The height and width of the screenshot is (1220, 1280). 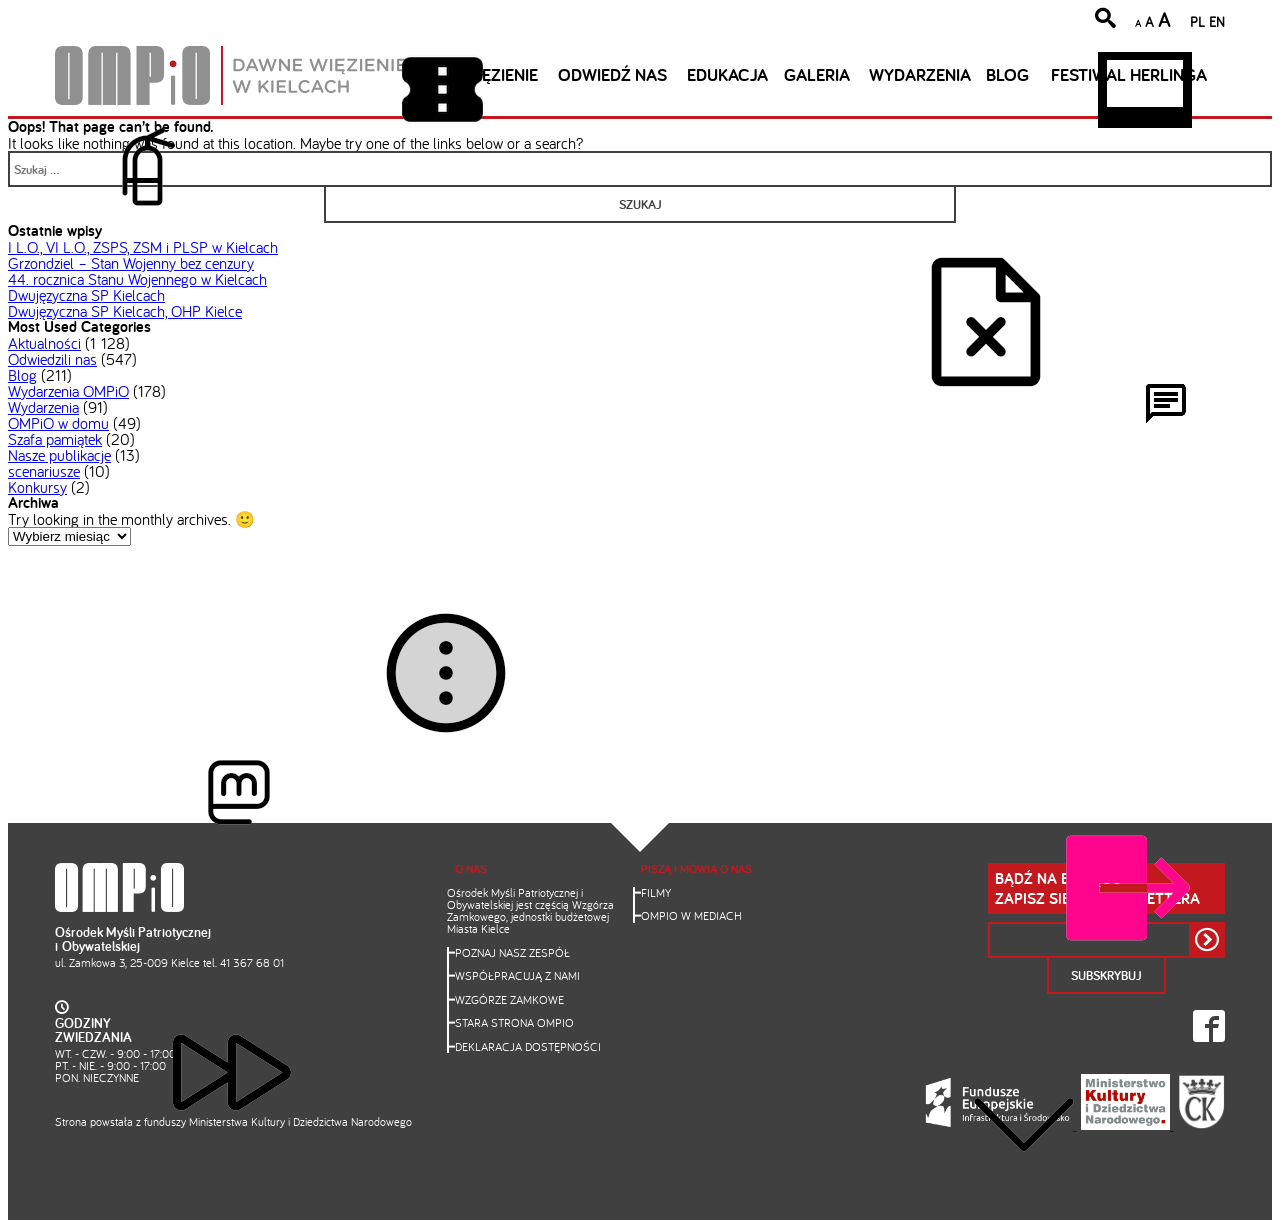 I want to click on open mastodon app, so click(x=239, y=791).